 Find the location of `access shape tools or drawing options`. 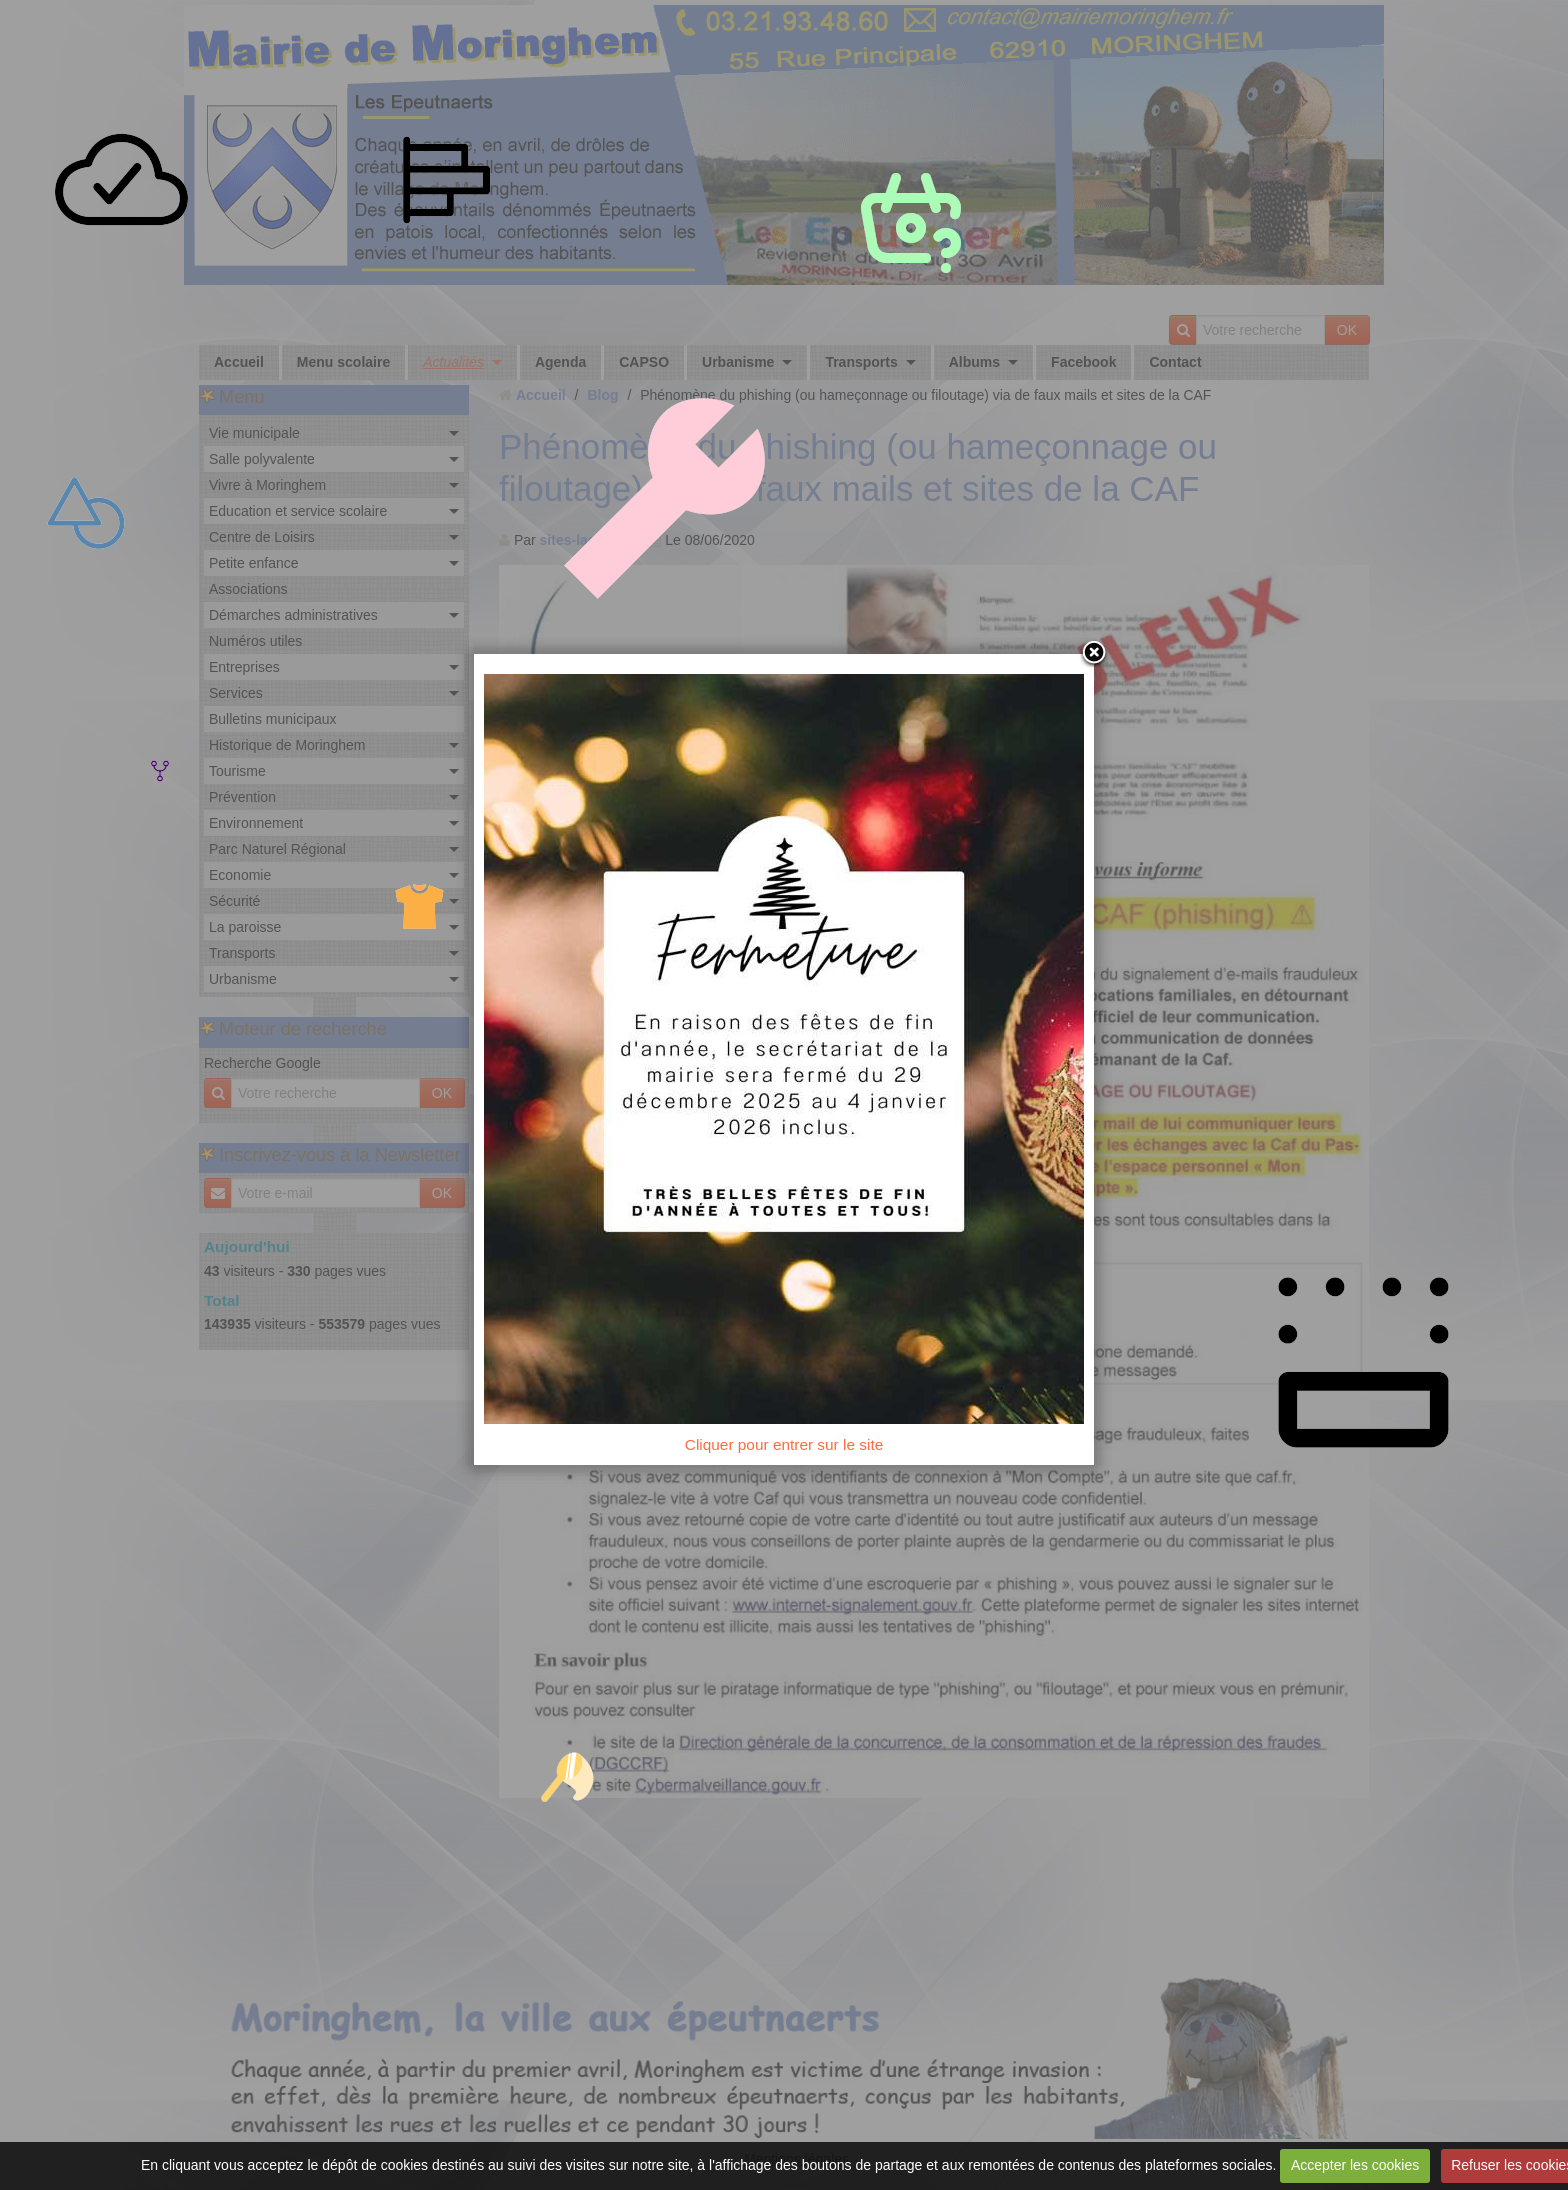

access shape tools or drawing options is located at coordinates (86, 513).